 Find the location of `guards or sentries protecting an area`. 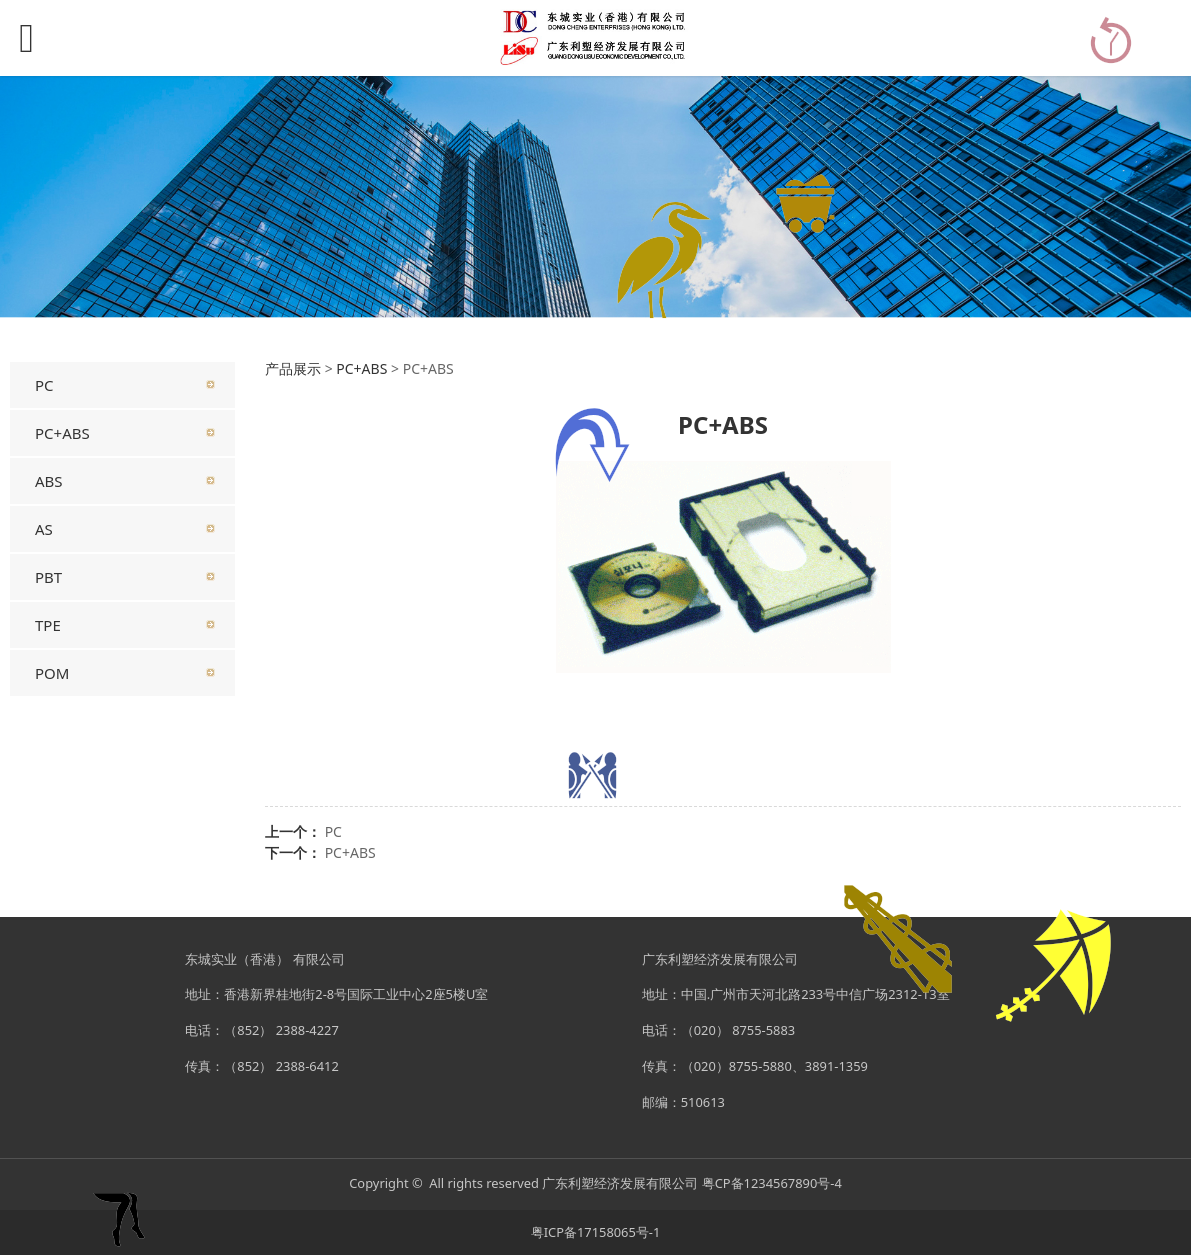

guards or sentries protecting an area is located at coordinates (592, 774).